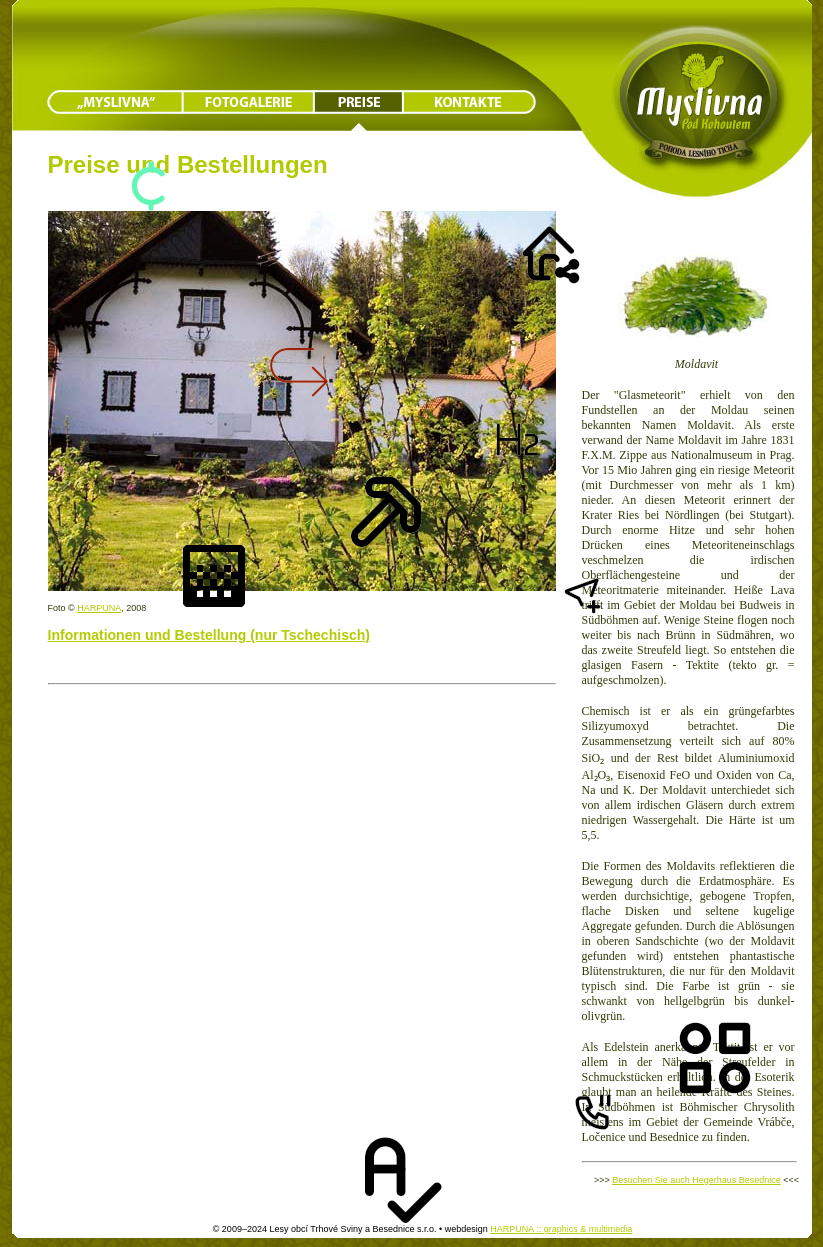 The width and height of the screenshot is (823, 1247). I want to click on enable spellcheck for text input, so click(401, 1178).